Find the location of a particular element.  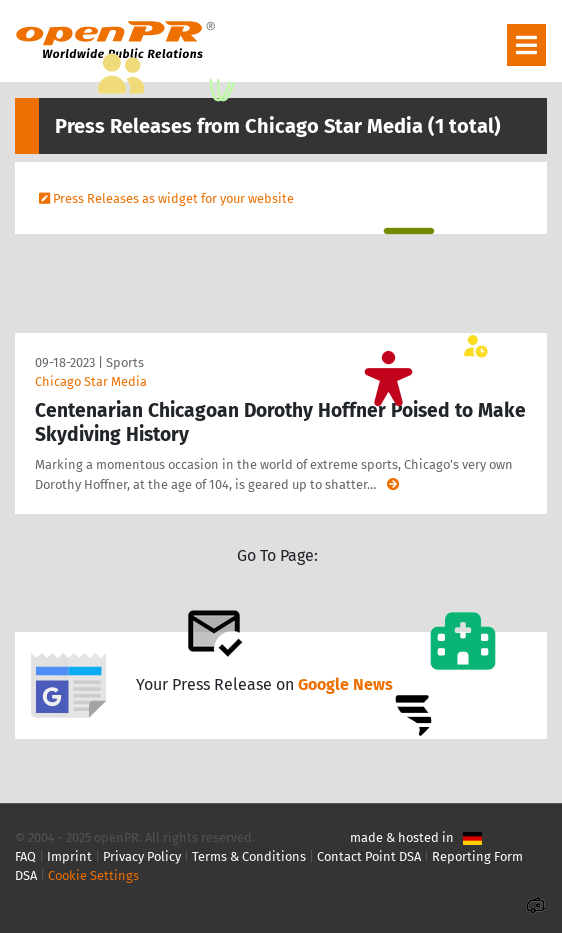

decrease quantity or value is located at coordinates (409, 231).